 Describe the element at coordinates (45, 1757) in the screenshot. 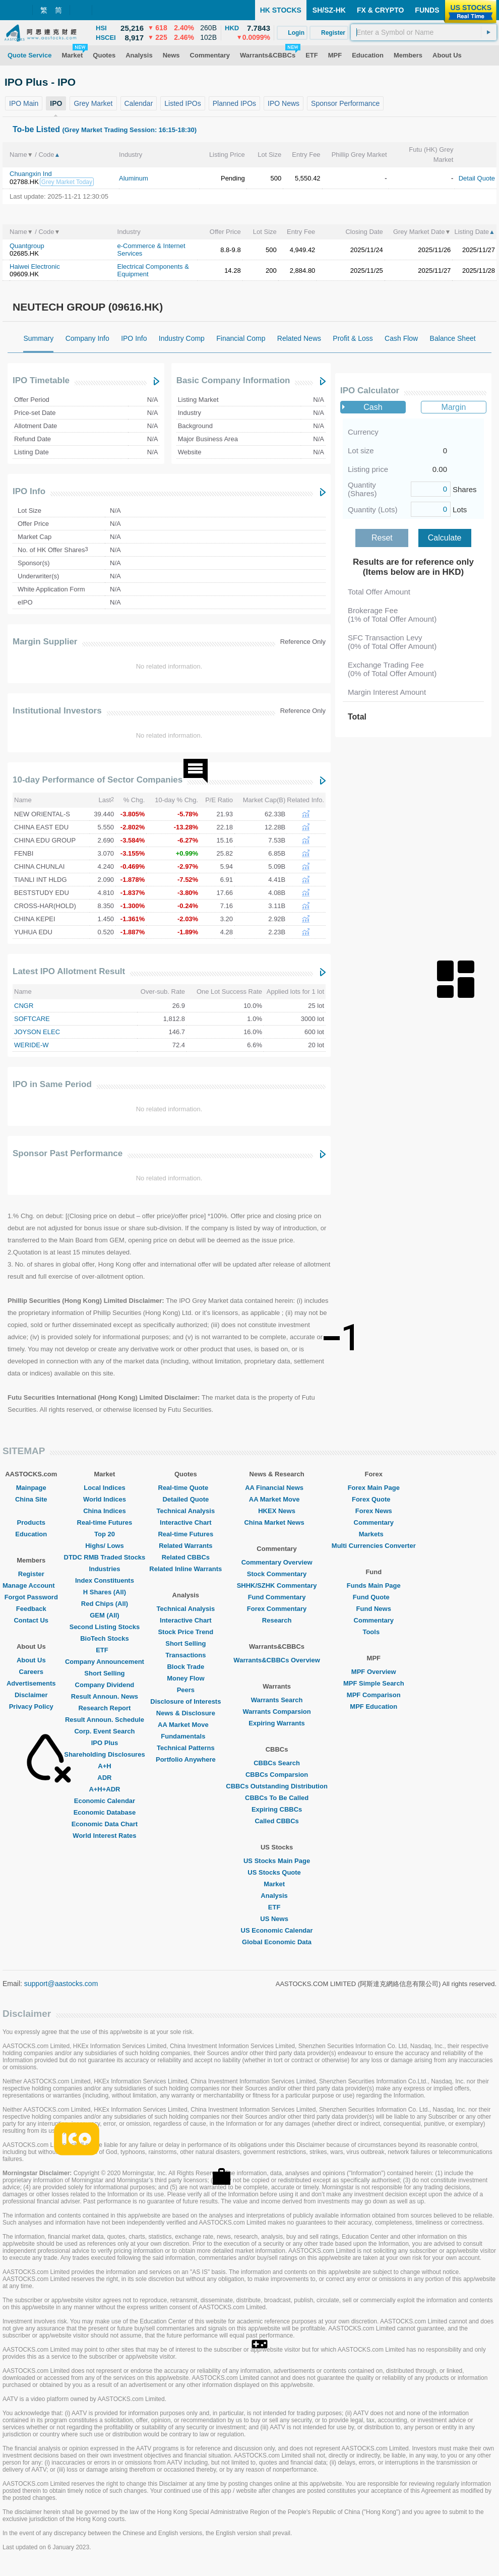

I see `disable water or liquid-related feature` at that location.